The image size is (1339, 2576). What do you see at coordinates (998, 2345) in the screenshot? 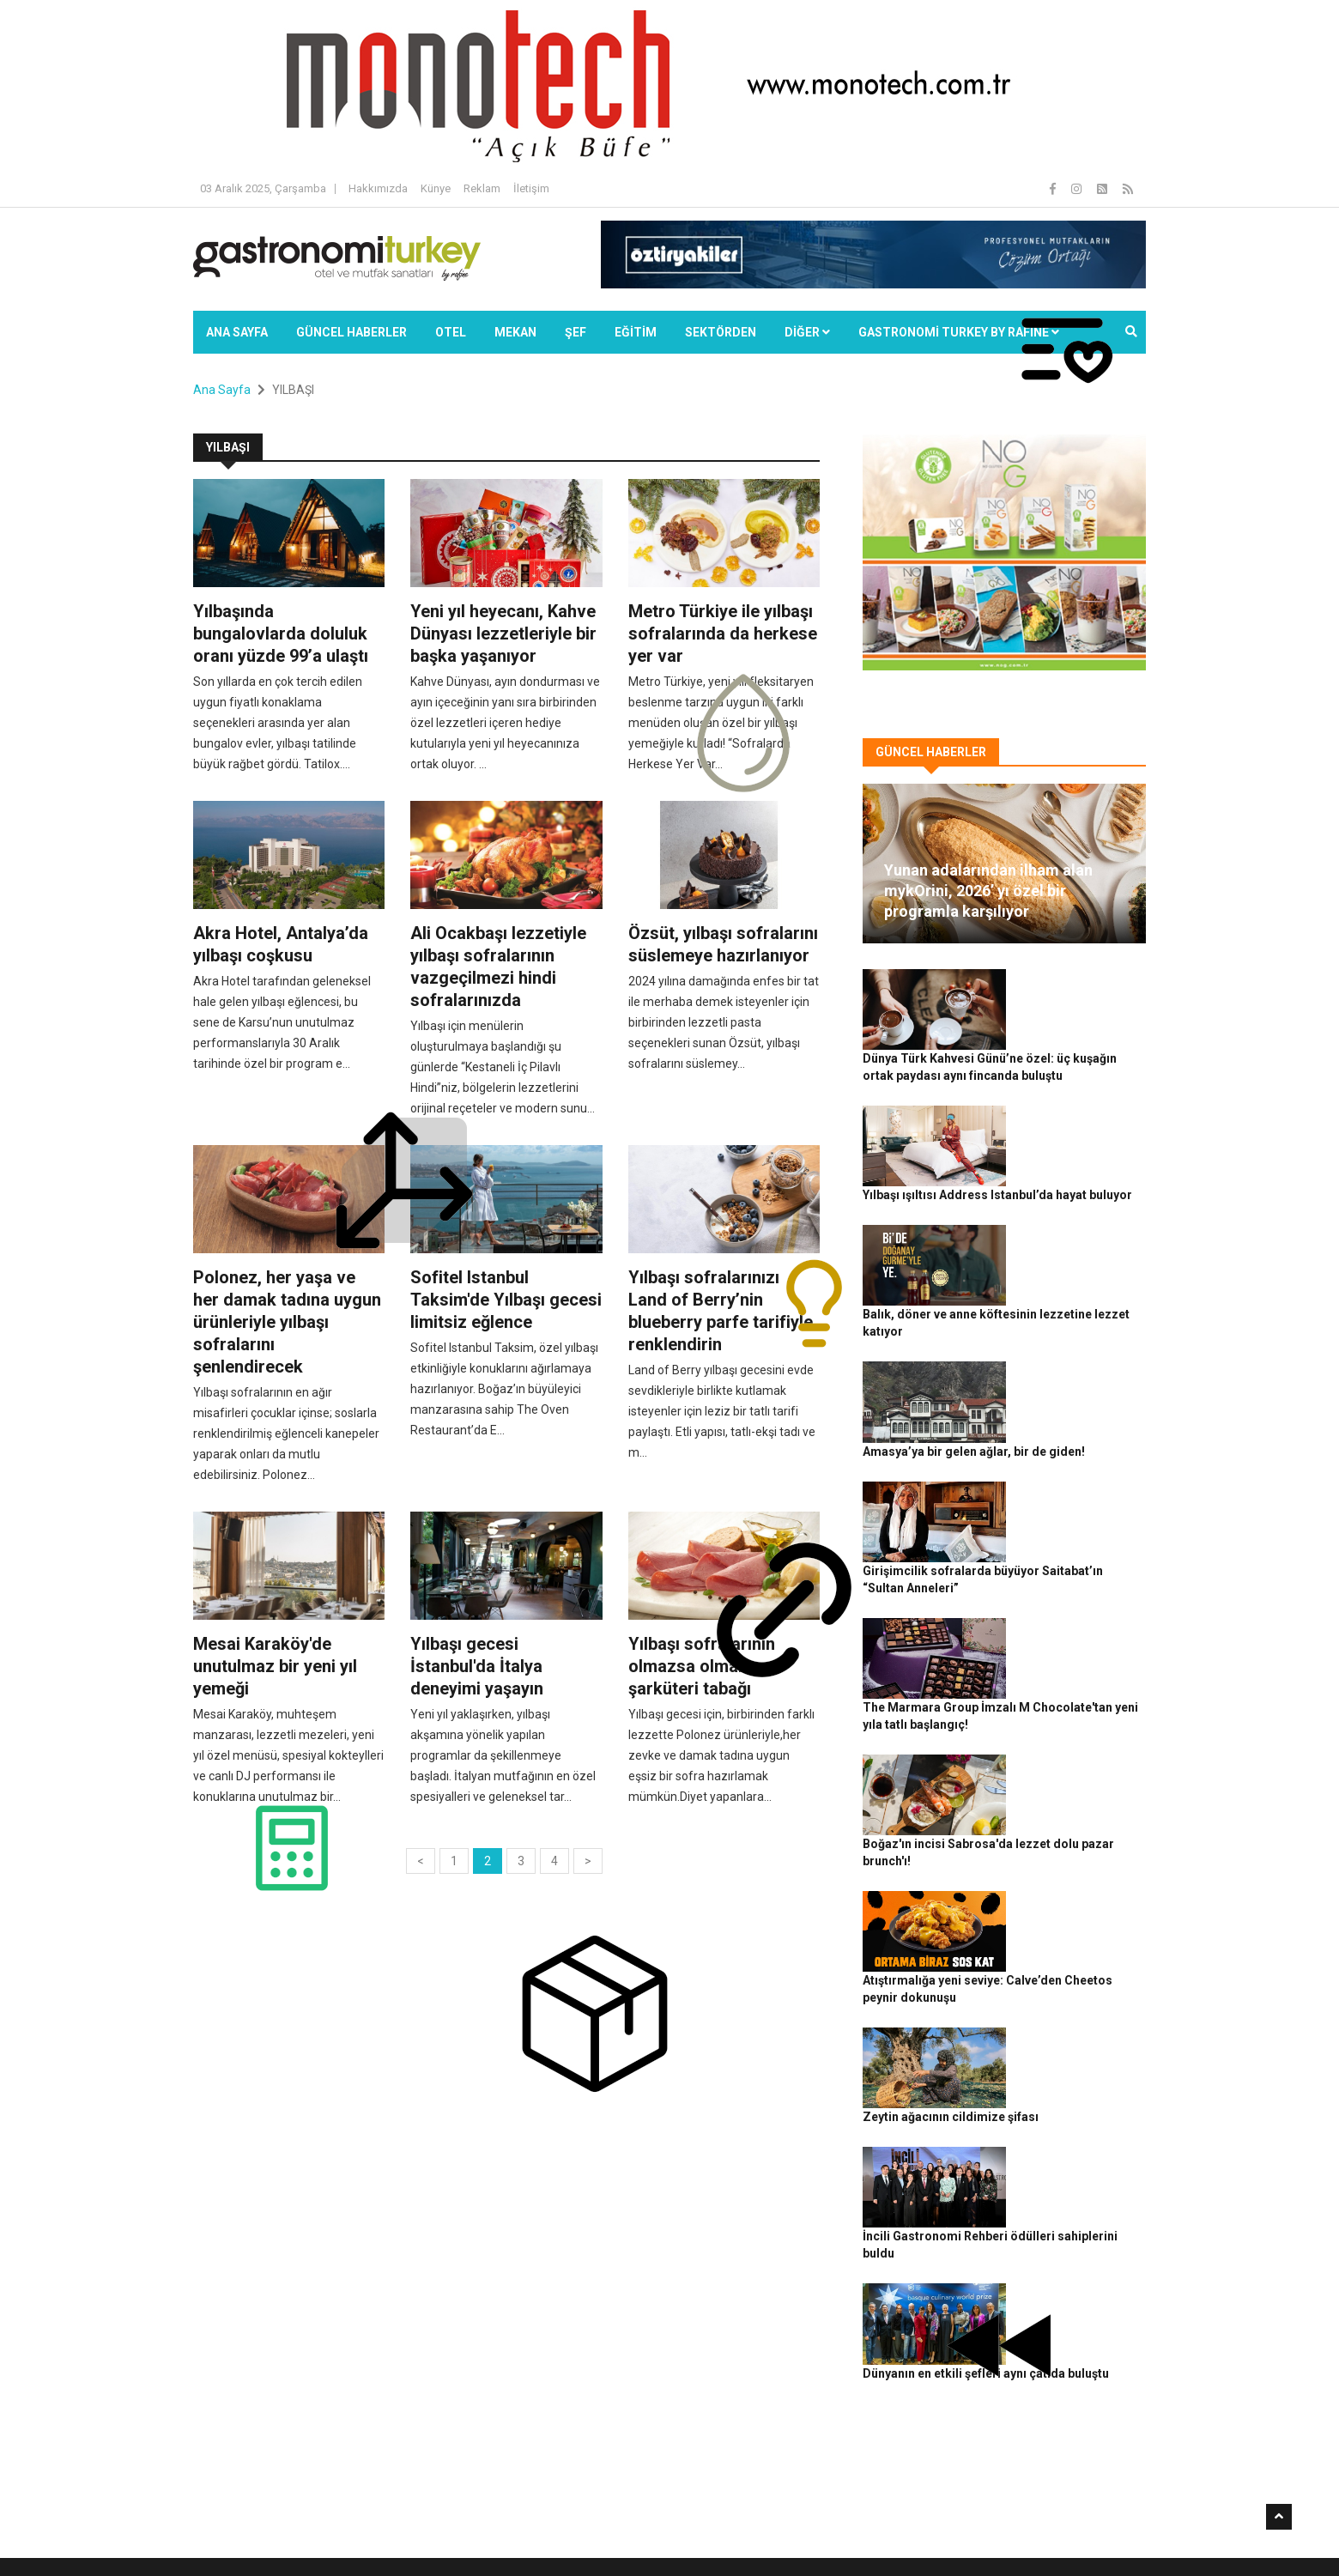
I see `skip to previous track` at bounding box center [998, 2345].